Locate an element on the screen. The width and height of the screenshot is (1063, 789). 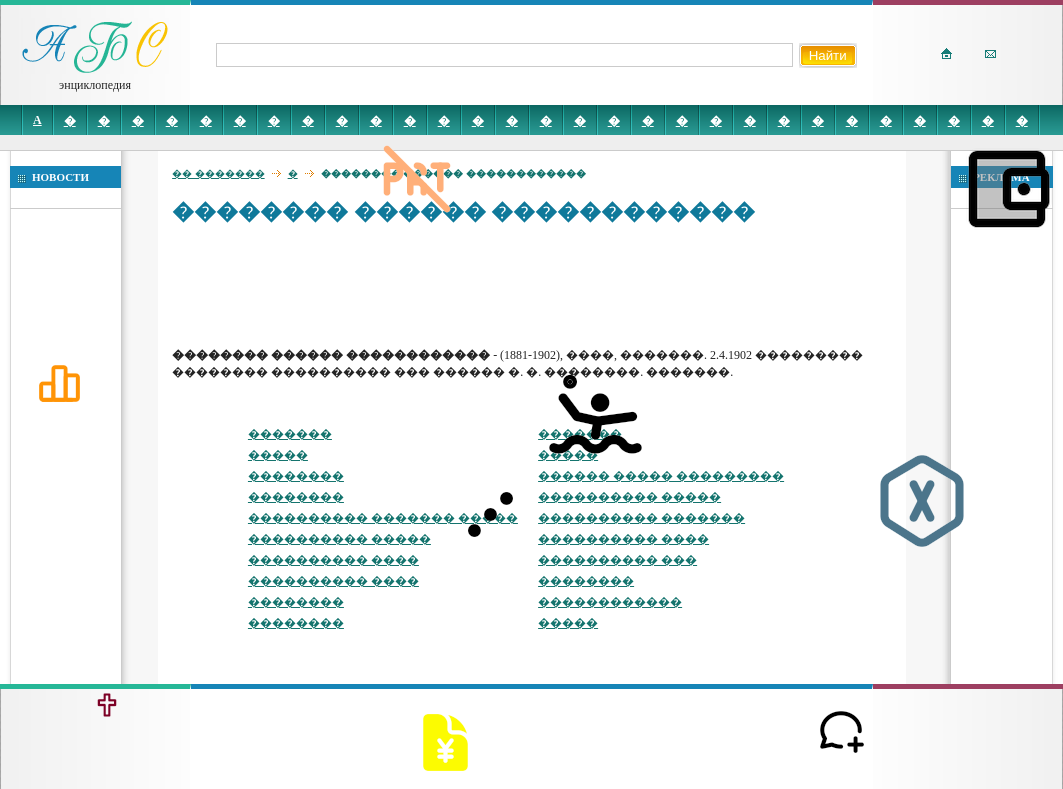
view analytics or statistics is located at coordinates (59, 383).